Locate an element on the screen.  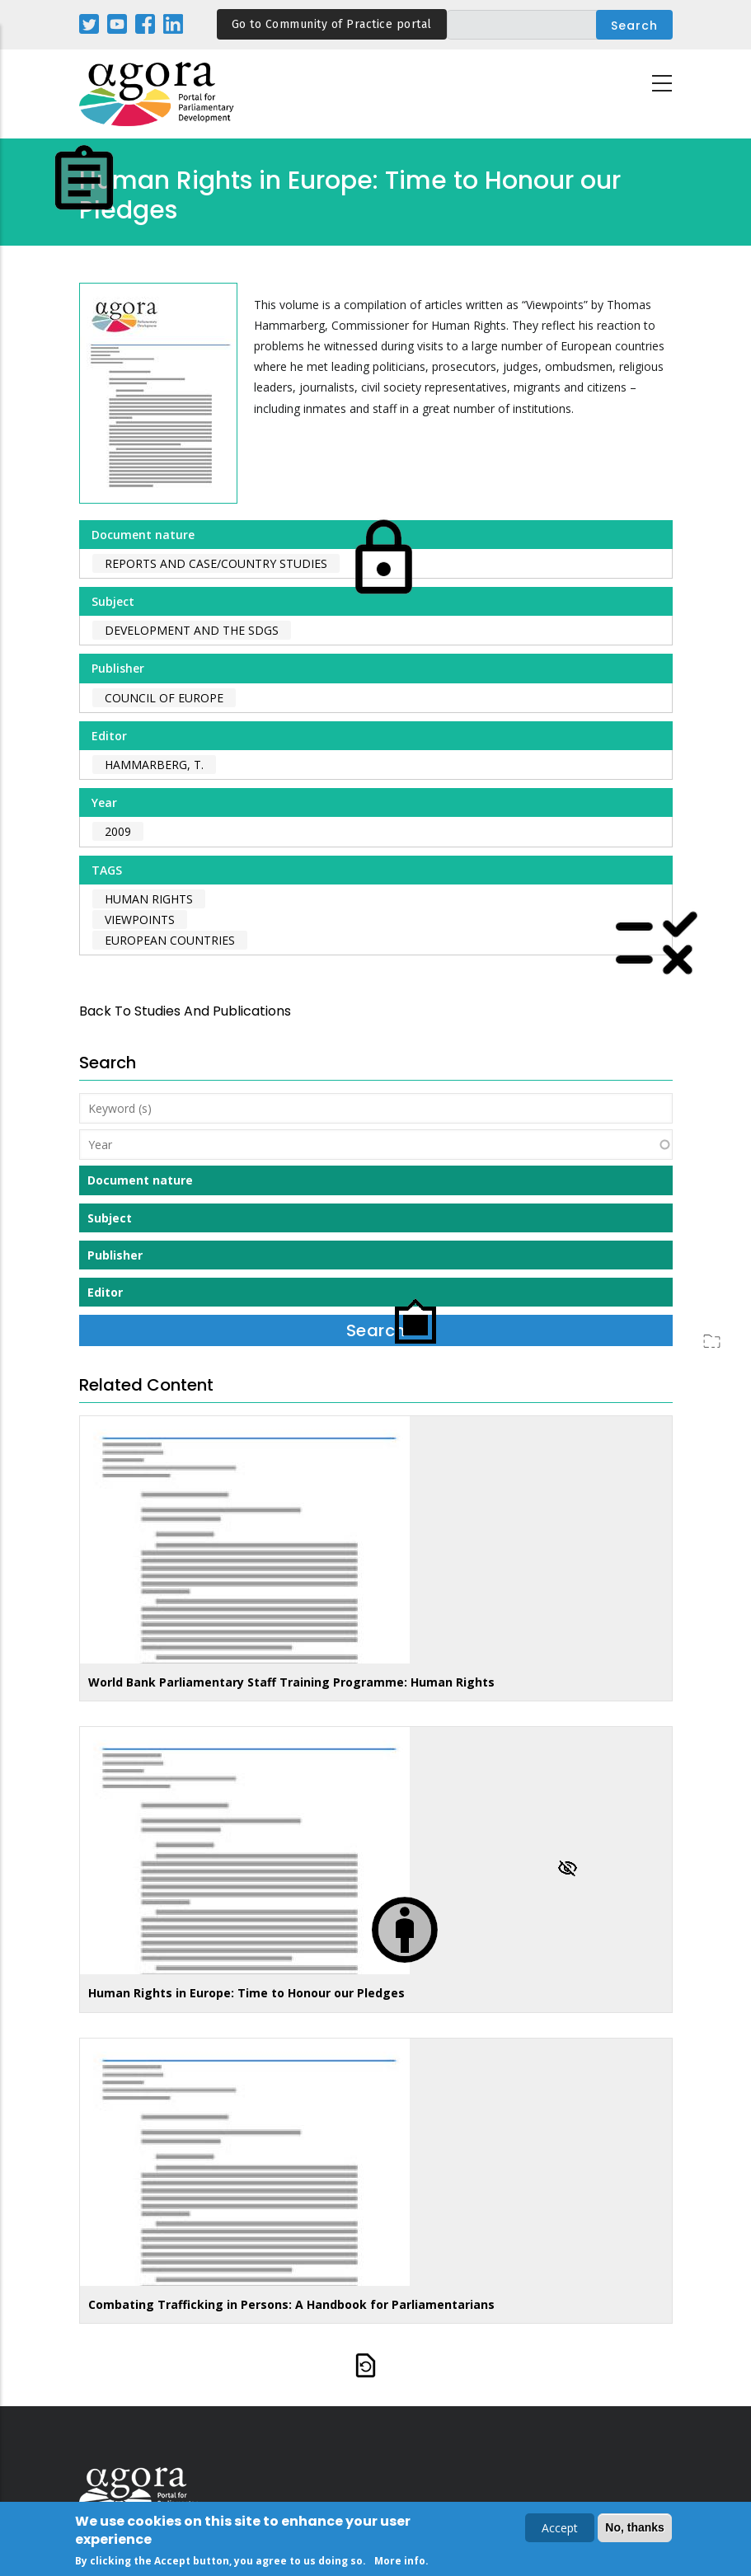
empty or placeholder folder is located at coordinates (711, 1340).